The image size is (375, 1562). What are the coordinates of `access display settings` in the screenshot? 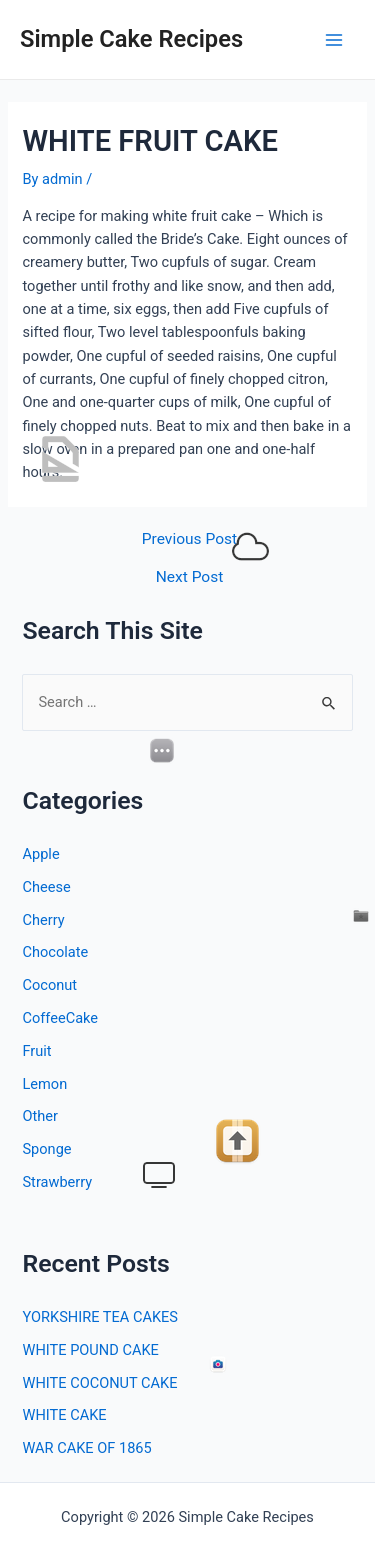 It's located at (159, 1174).